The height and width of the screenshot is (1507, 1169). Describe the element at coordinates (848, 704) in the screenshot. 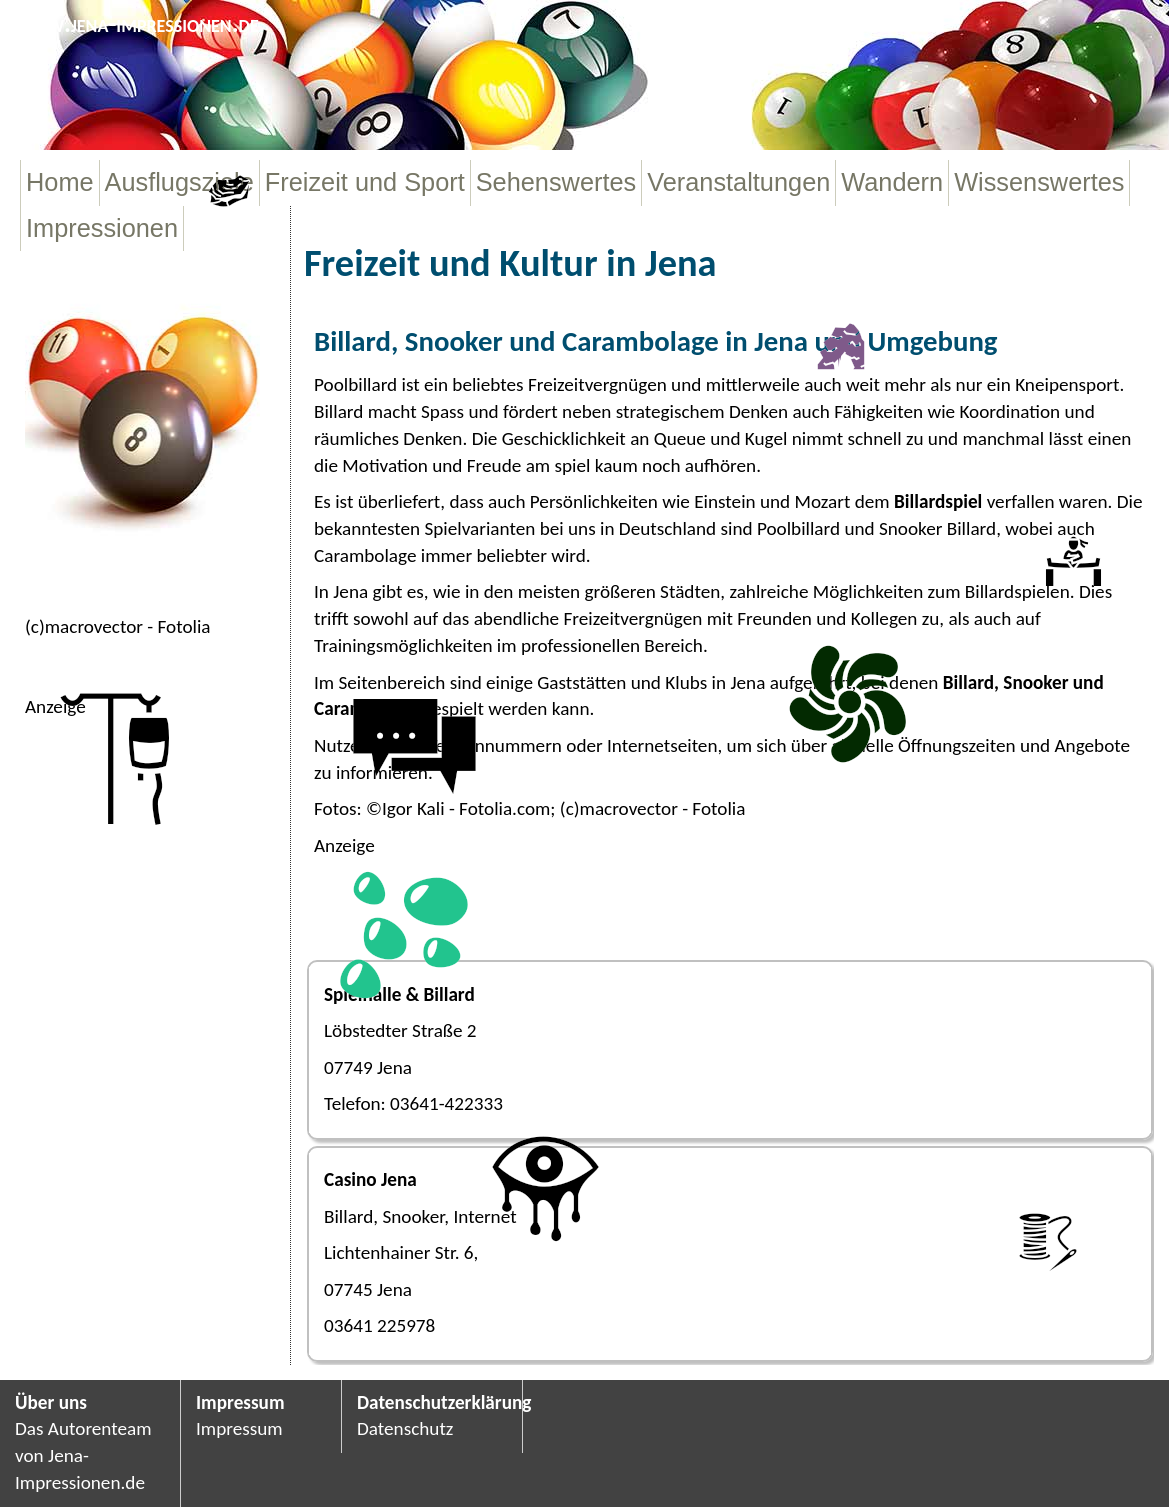

I see `decorative floral element or embellishment` at that location.